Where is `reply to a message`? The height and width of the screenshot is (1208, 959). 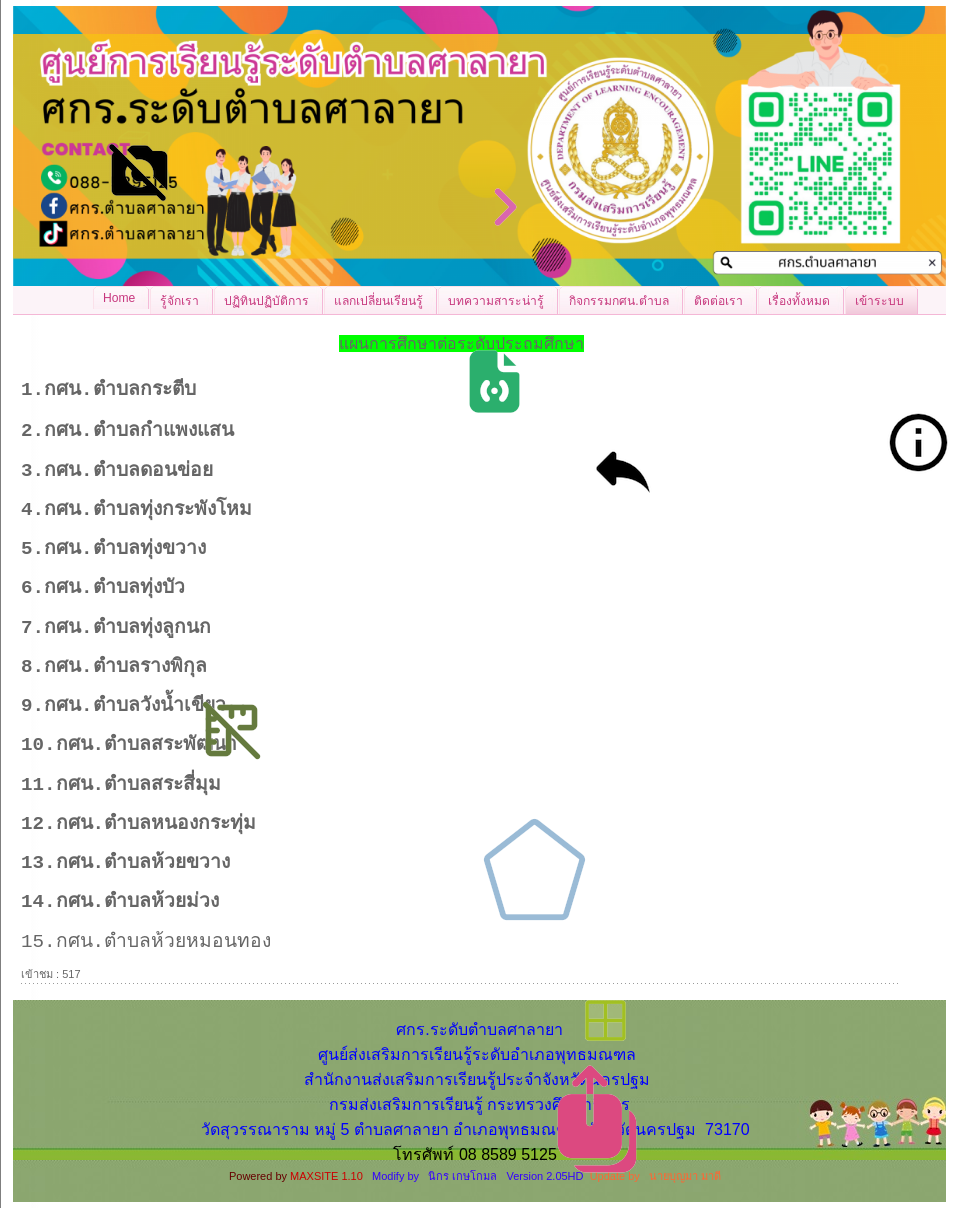
reply to a message is located at coordinates (622, 468).